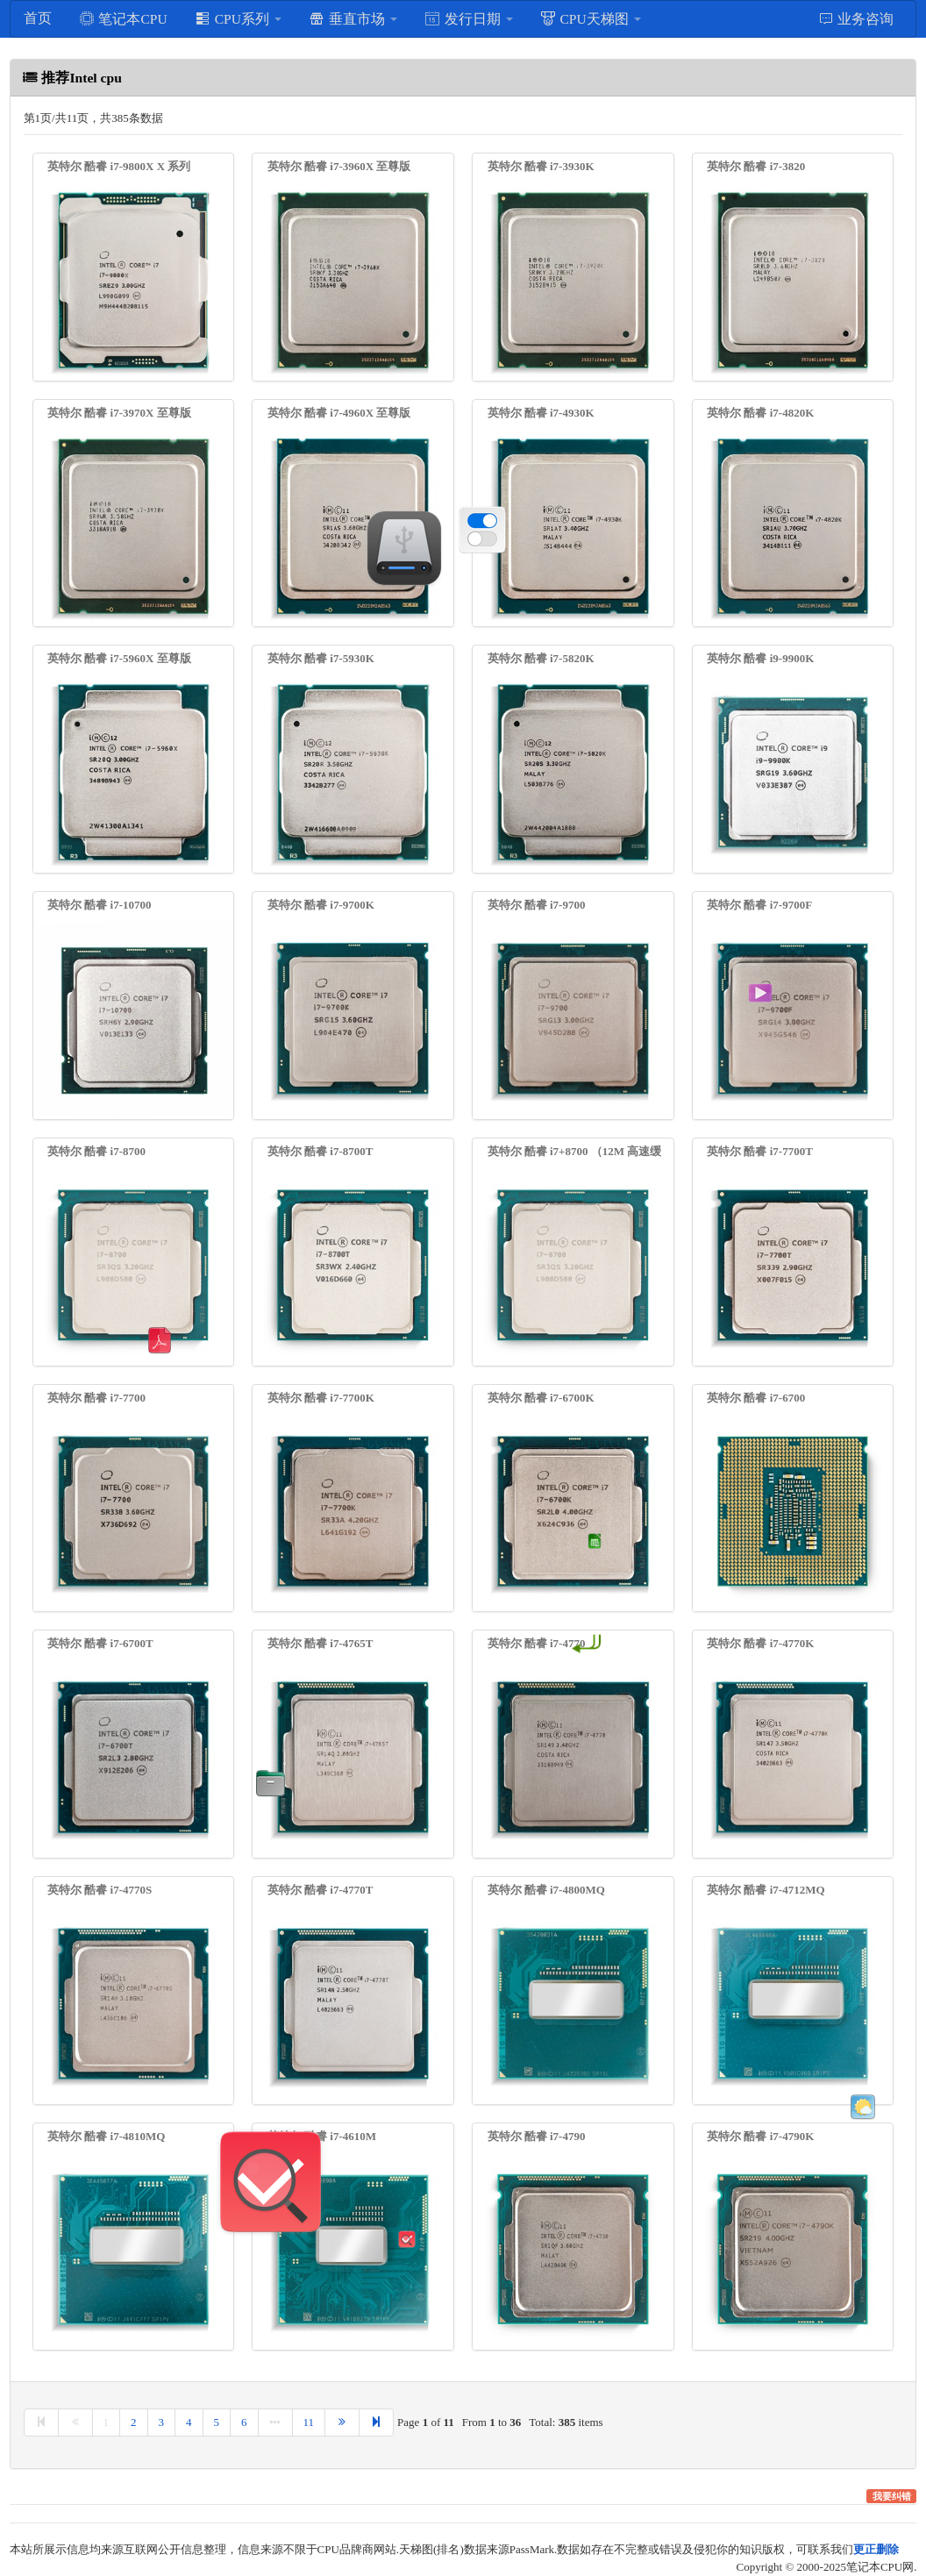 The height and width of the screenshot is (2576, 926). What do you see at coordinates (760, 993) in the screenshot?
I see `open media player application` at bounding box center [760, 993].